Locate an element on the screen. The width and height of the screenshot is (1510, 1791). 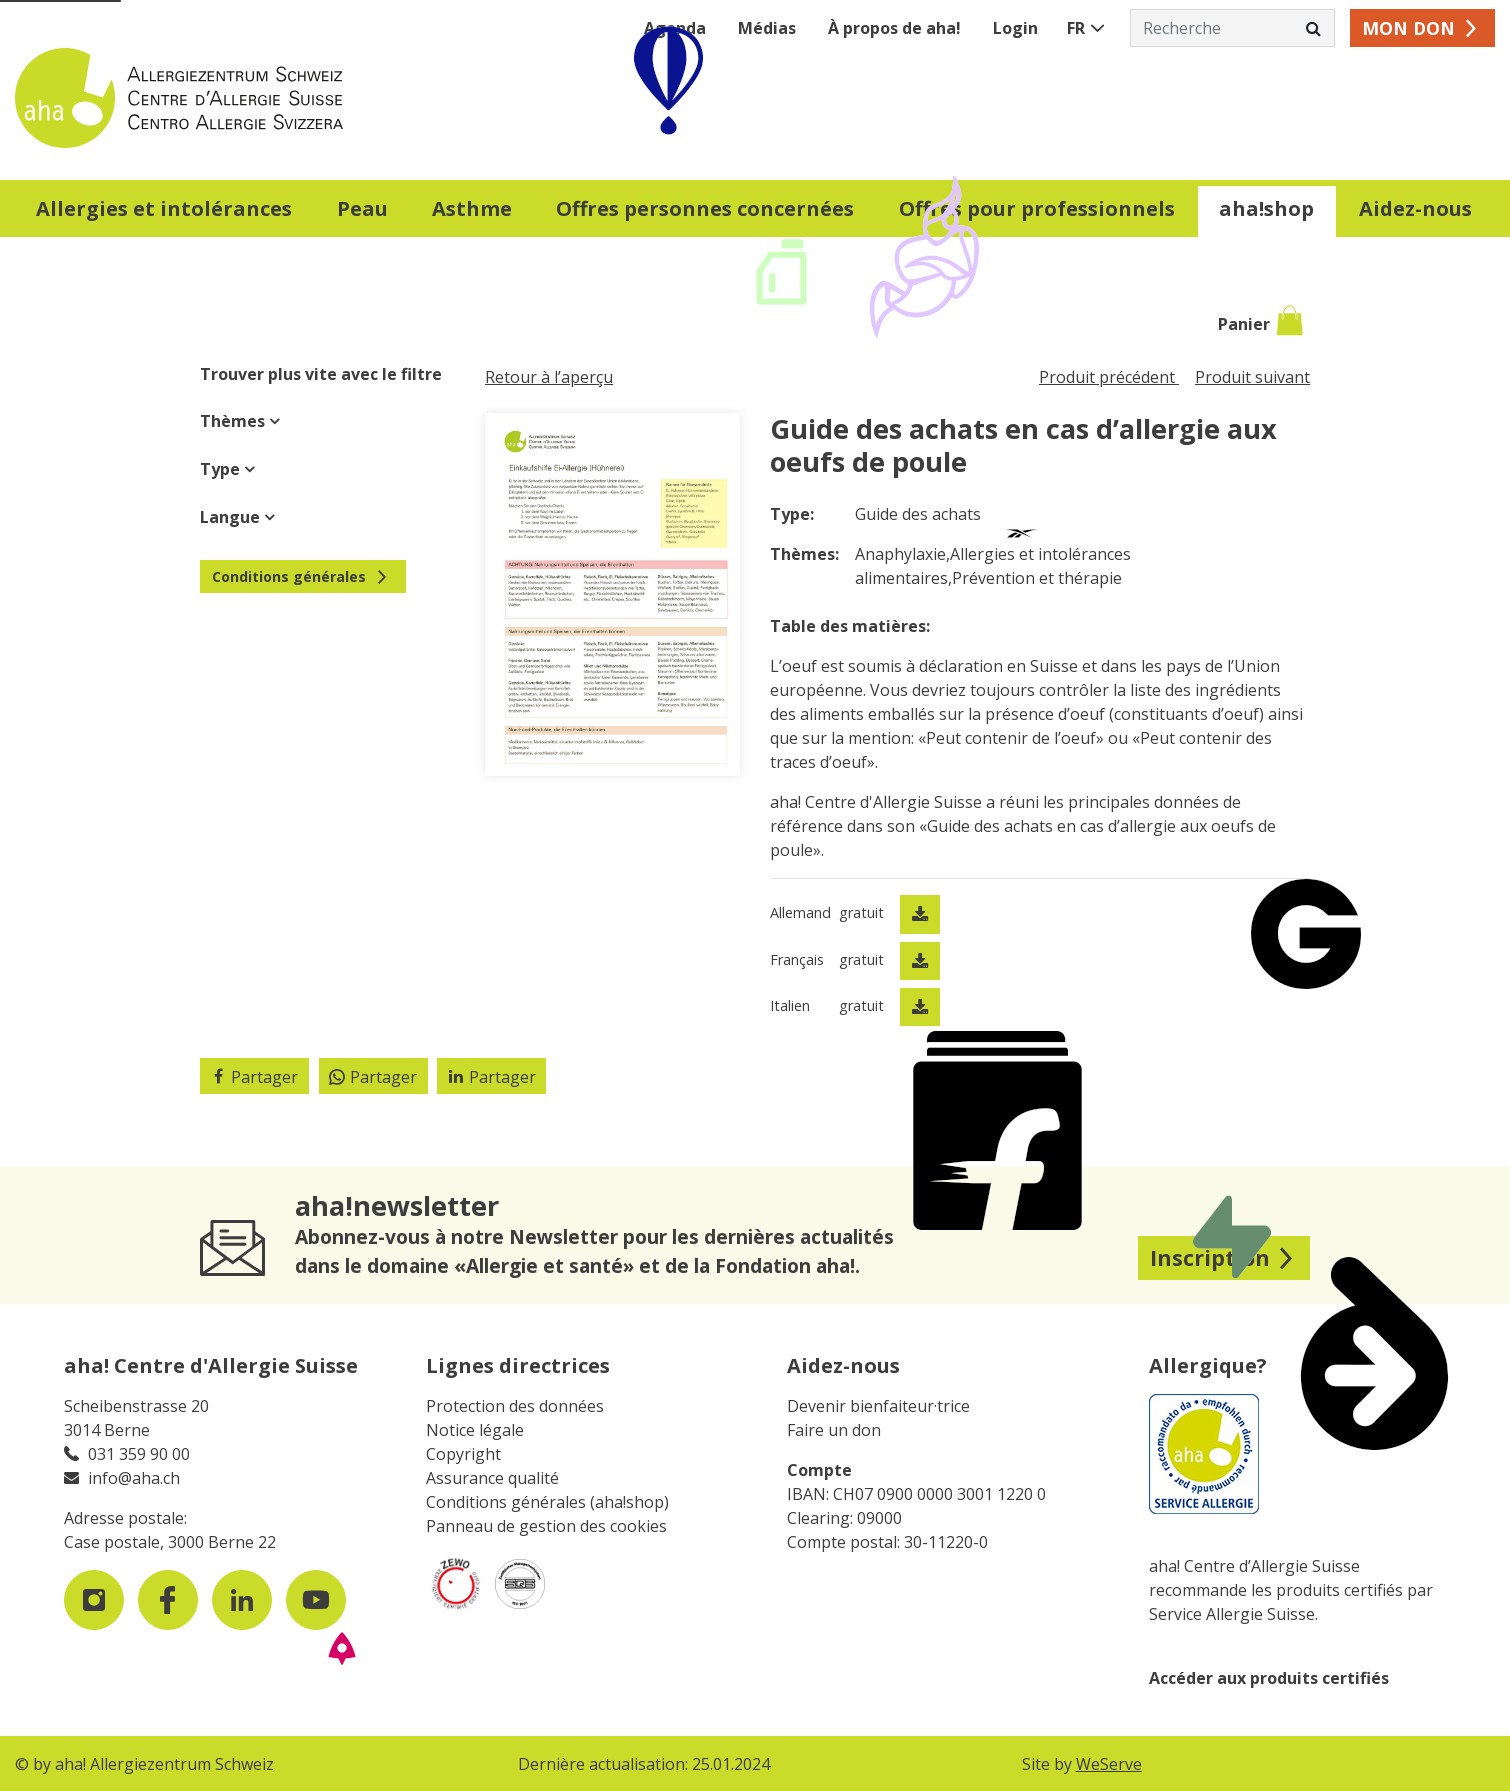
open the Flipkart shopping app is located at coordinates (997, 1130).